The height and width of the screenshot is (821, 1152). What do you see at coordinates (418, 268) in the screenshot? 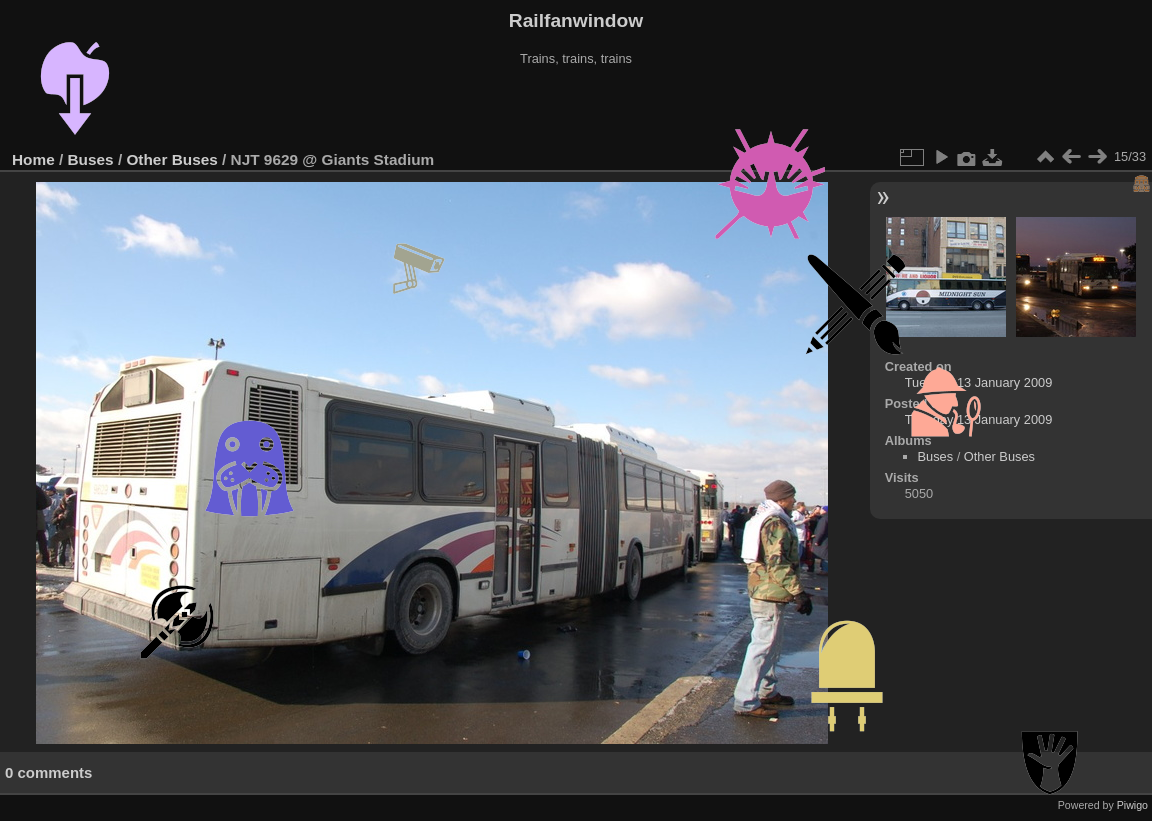
I see `access security camera footage` at bounding box center [418, 268].